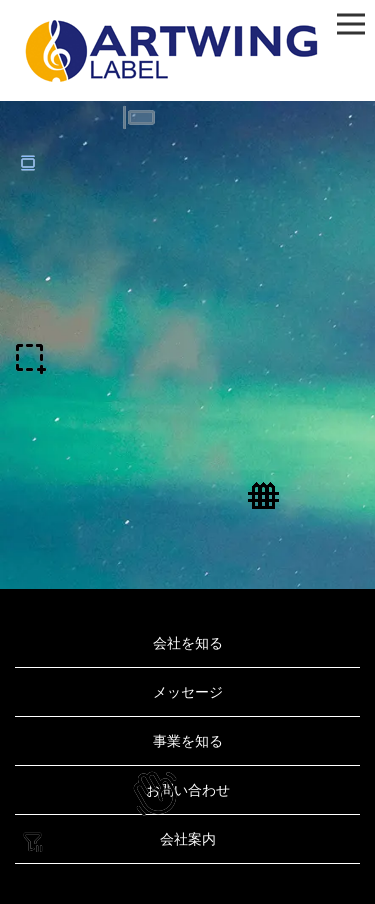 The height and width of the screenshot is (904, 375). Describe the element at coordinates (32, 841) in the screenshot. I see `pause active filters` at that location.